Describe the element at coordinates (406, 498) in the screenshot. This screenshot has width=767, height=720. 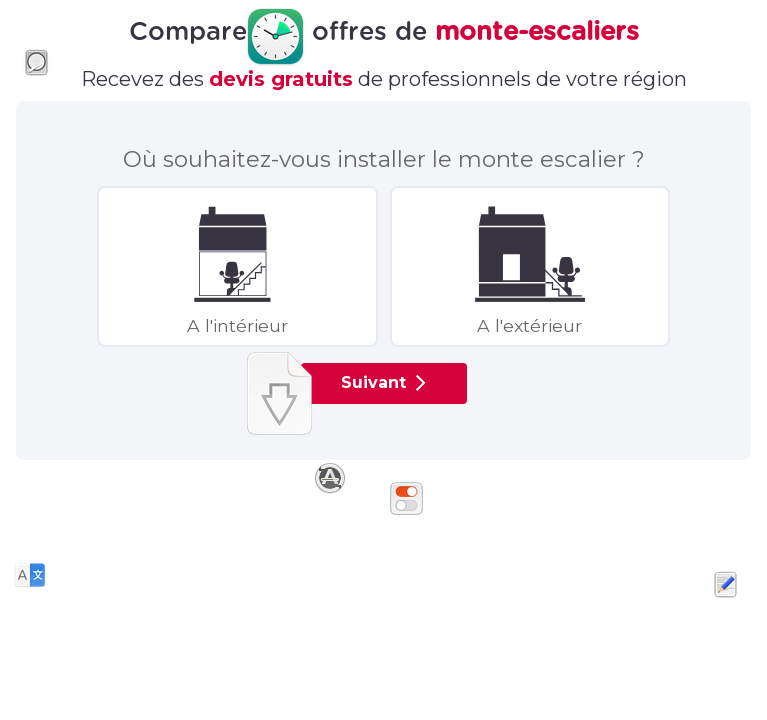
I see `open desktop preferences or settings` at that location.